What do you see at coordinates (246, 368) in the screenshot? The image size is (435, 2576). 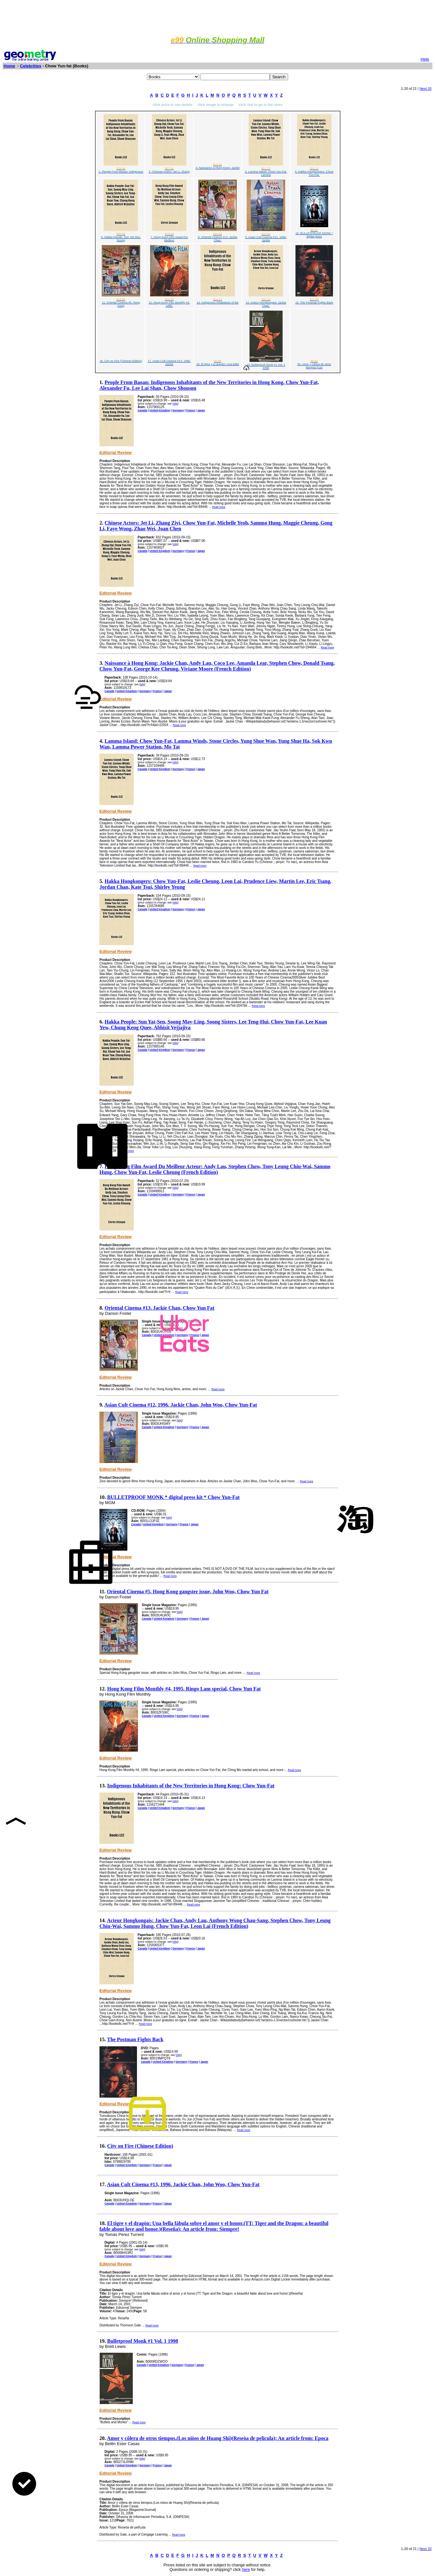 I see `upload file to cloud storage` at bounding box center [246, 368].